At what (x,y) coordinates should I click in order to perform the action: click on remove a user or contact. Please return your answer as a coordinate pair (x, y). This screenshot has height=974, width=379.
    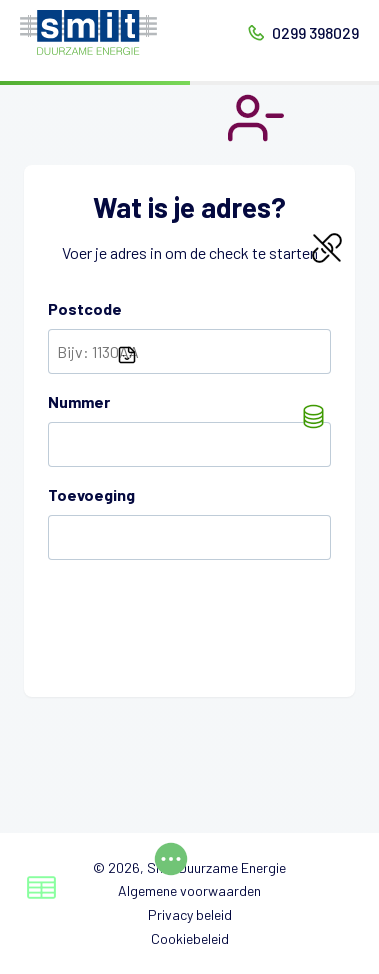
    Looking at the image, I should click on (256, 118).